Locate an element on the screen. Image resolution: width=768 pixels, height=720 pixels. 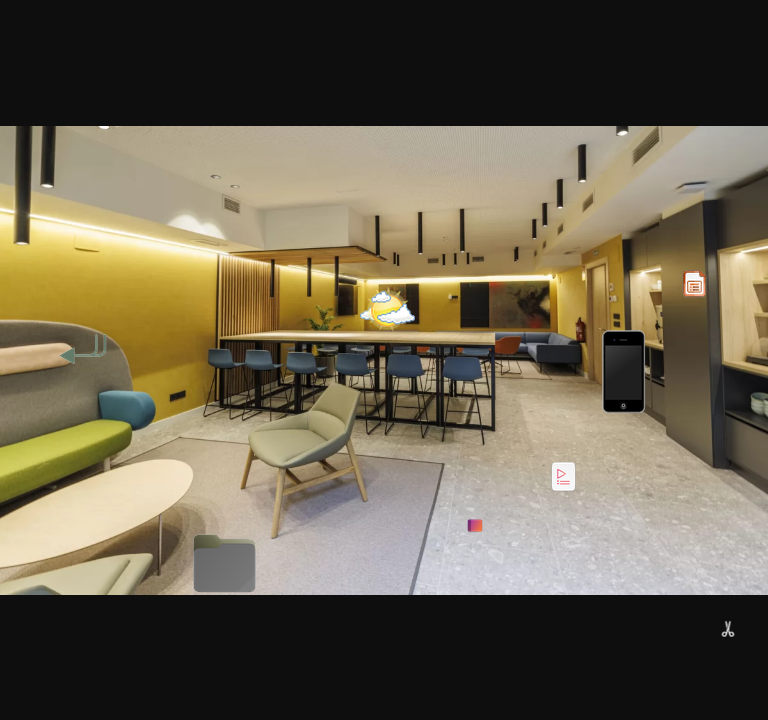
iPhone device icon is located at coordinates (623, 371).